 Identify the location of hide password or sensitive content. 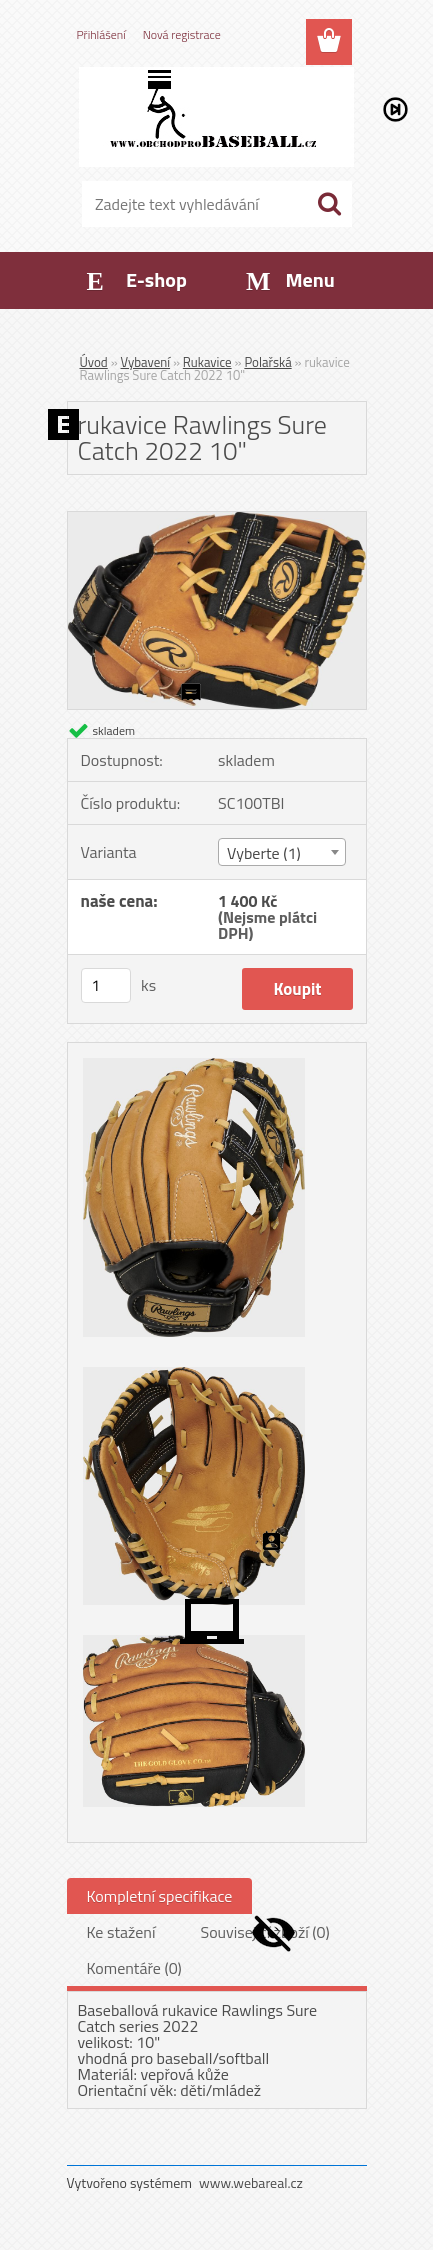
(273, 1933).